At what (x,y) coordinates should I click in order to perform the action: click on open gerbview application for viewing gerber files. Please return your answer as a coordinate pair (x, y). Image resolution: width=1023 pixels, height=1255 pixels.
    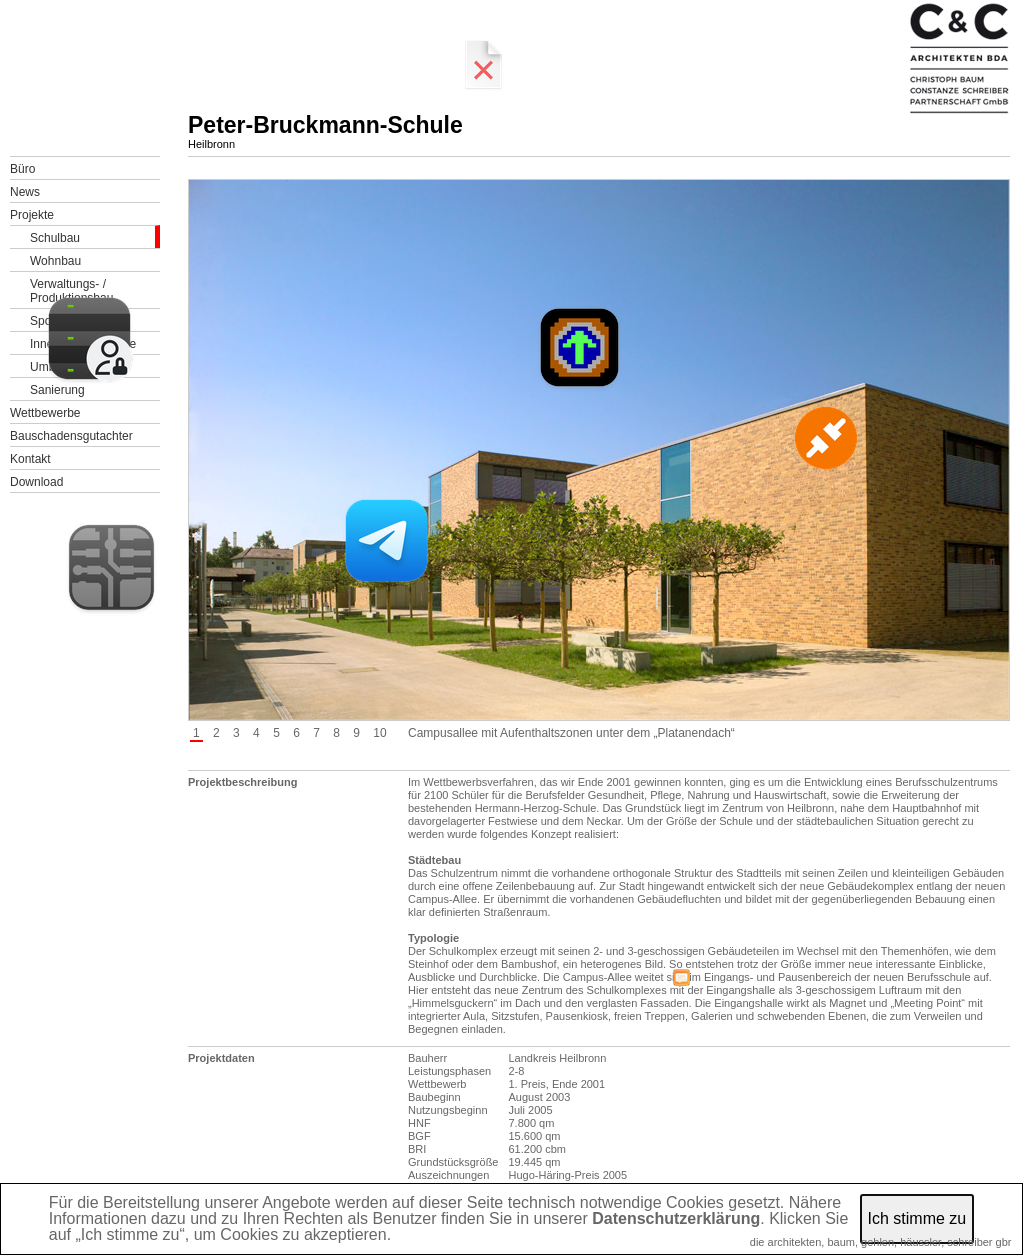
    Looking at the image, I should click on (111, 567).